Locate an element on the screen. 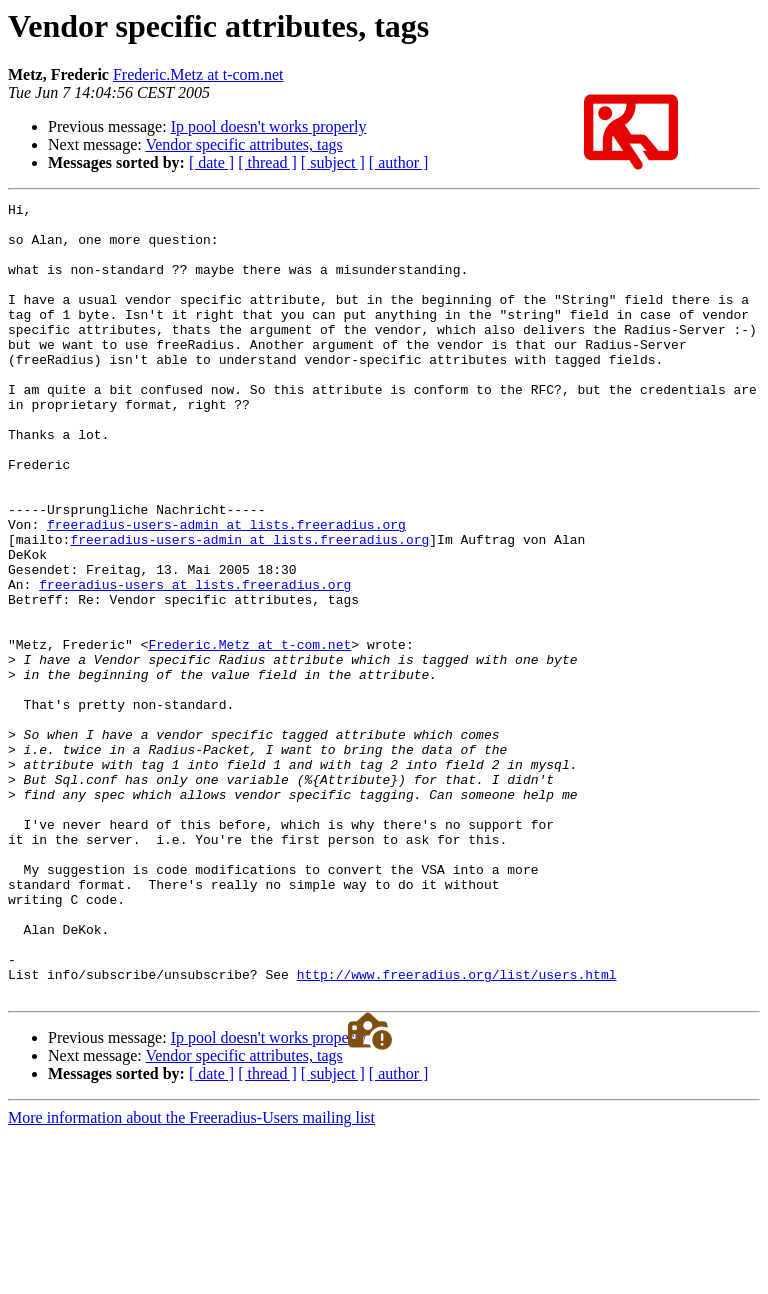 The height and width of the screenshot is (1294, 768). school alert or warning notification is located at coordinates (370, 1030).